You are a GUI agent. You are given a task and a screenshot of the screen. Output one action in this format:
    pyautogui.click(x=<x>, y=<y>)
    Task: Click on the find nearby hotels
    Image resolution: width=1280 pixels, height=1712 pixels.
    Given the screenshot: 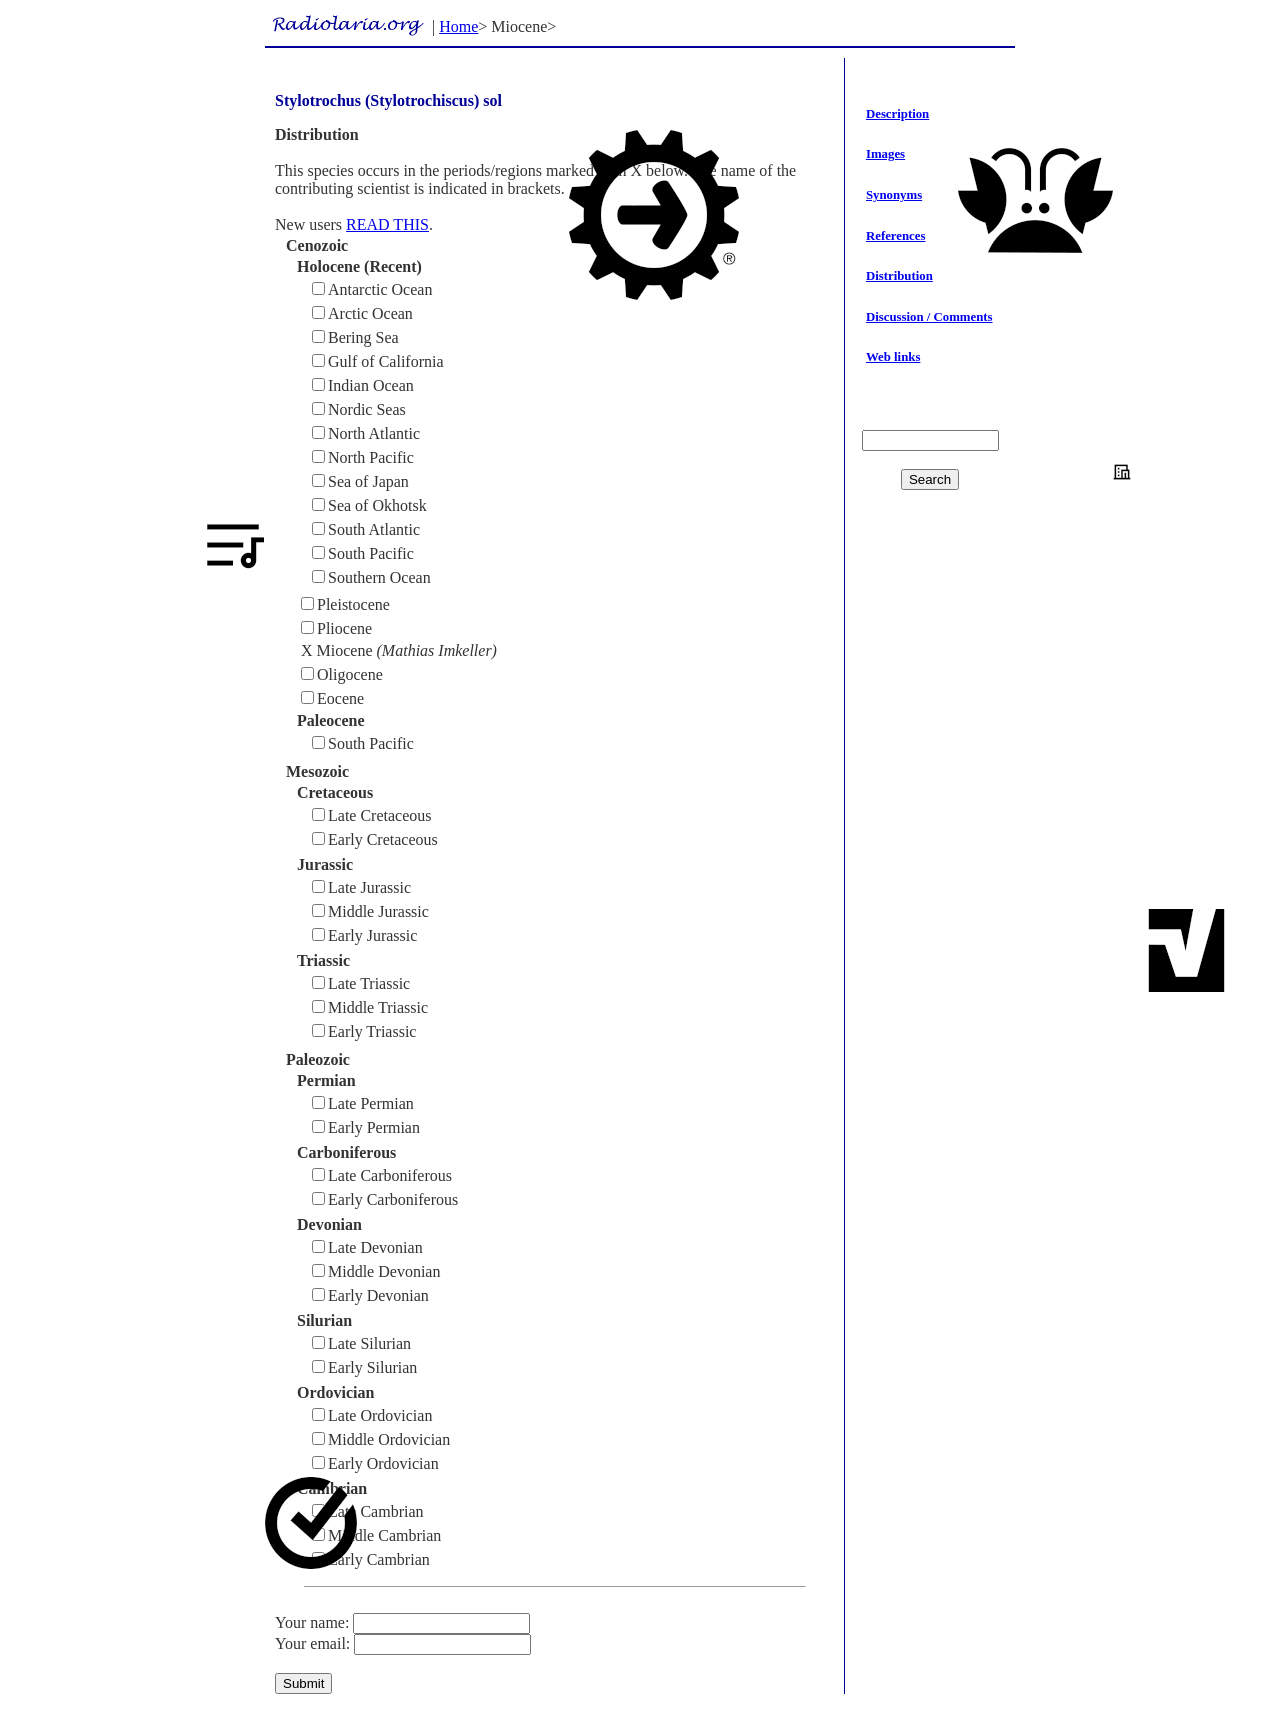 What is the action you would take?
    pyautogui.click(x=1122, y=472)
    